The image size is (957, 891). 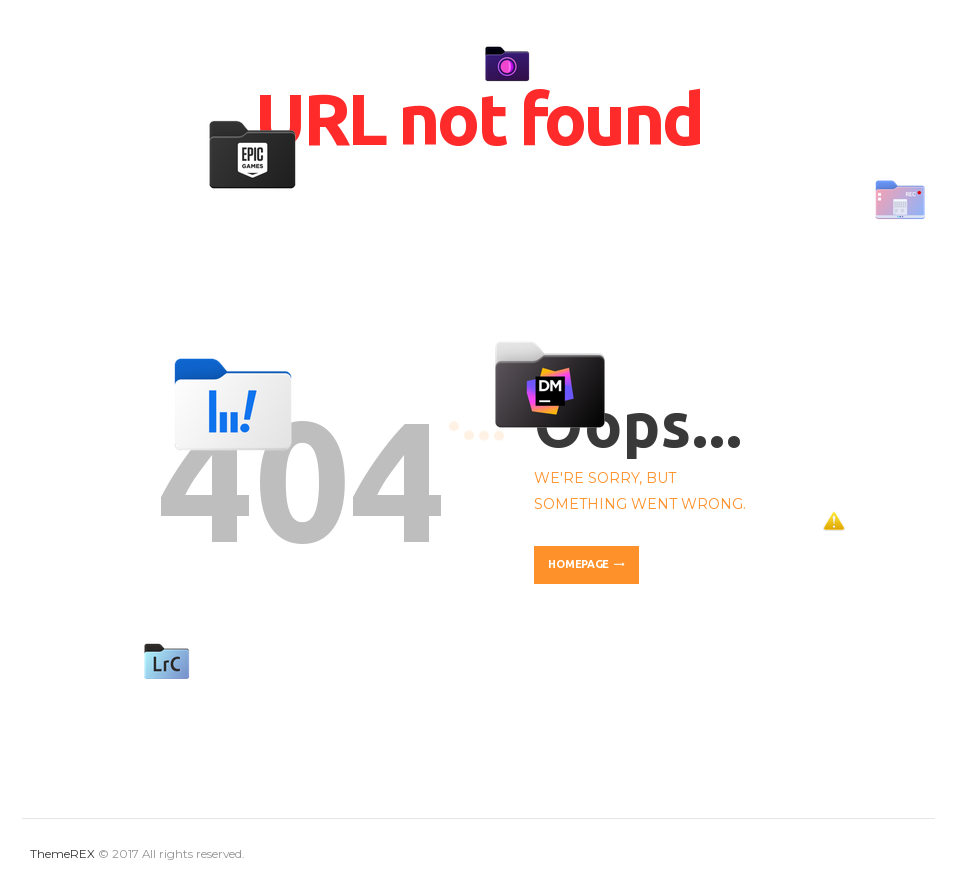 I want to click on open epic games store folder, so click(x=252, y=157).